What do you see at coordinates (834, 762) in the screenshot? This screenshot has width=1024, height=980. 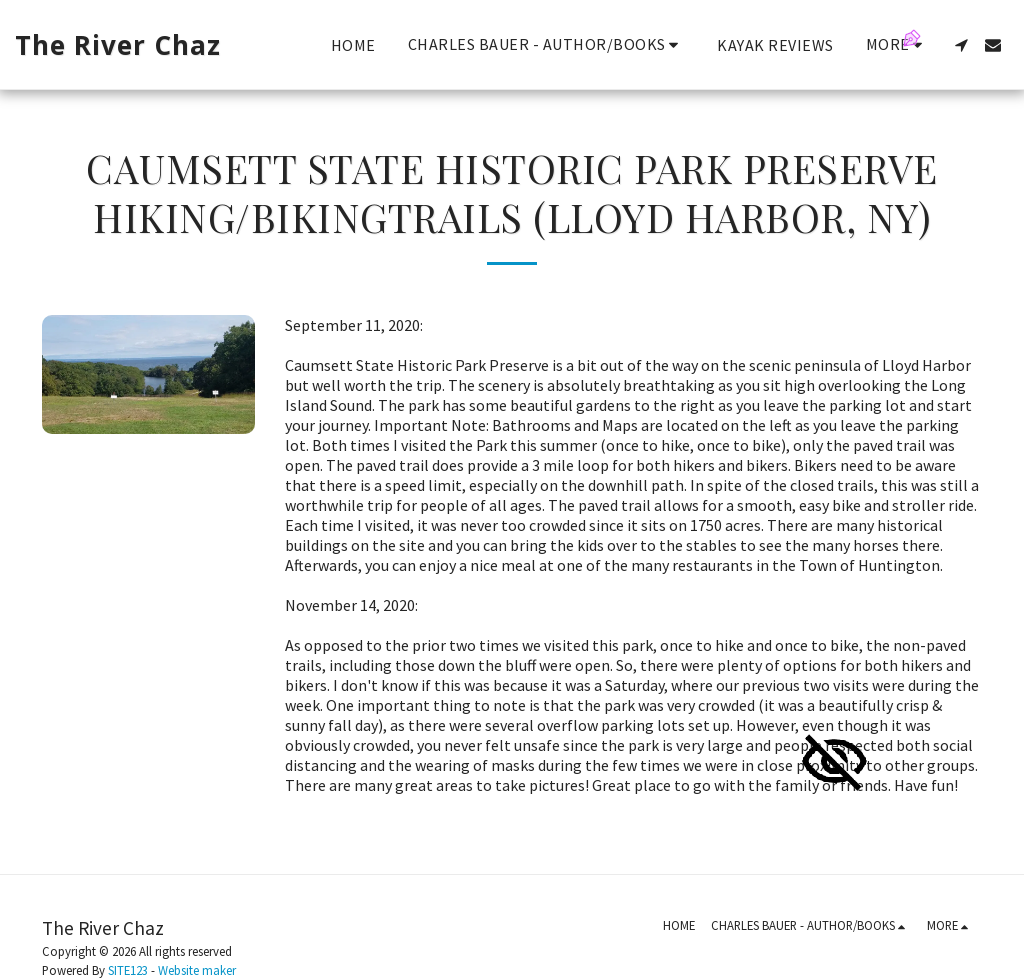 I see `hide password or sensitive content` at bounding box center [834, 762].